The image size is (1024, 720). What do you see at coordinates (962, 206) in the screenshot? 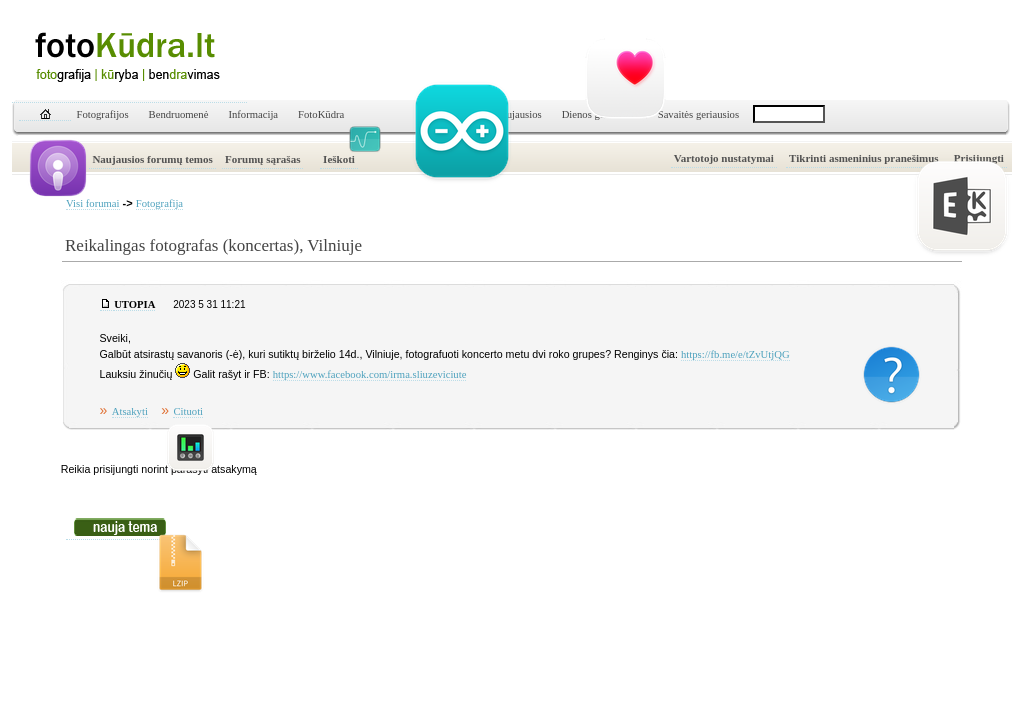
I see `open akonadi exchange web services connector` at bounding box center [962, 206].